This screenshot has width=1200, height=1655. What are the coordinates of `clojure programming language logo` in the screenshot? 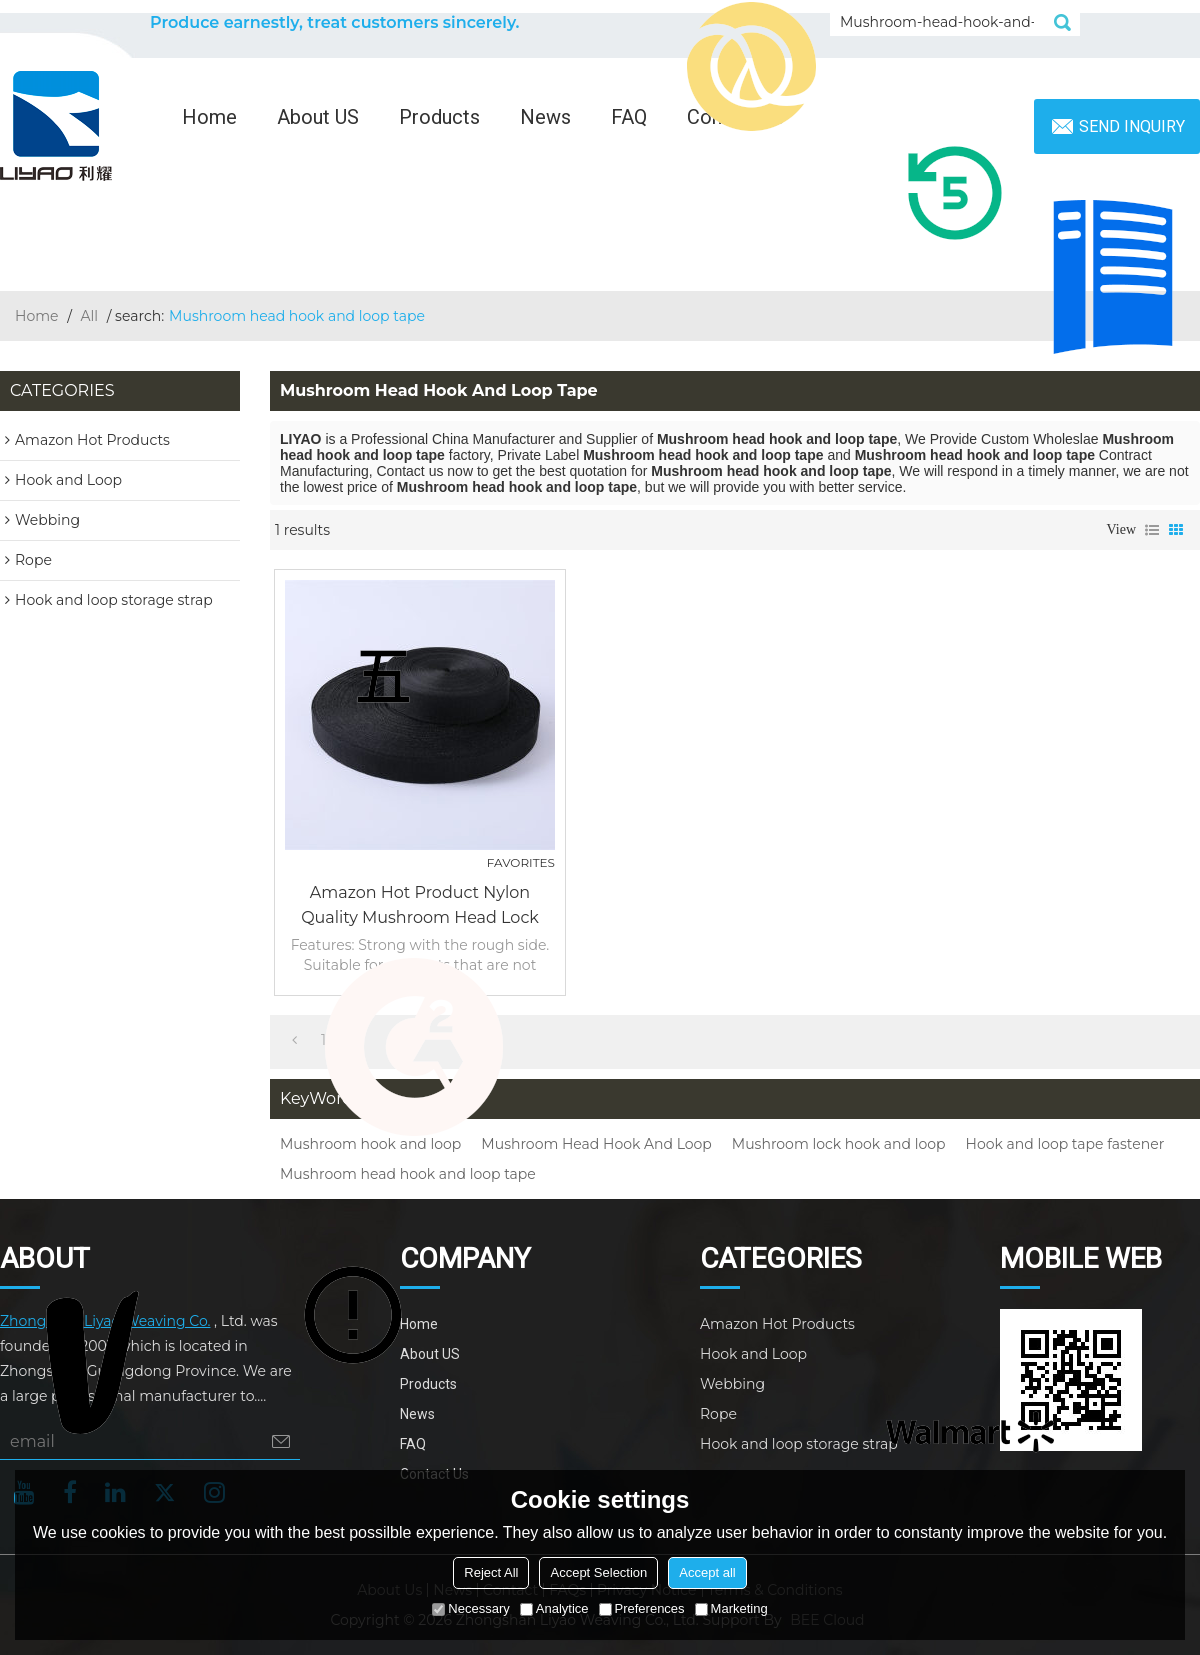 It's located at (751, 66).